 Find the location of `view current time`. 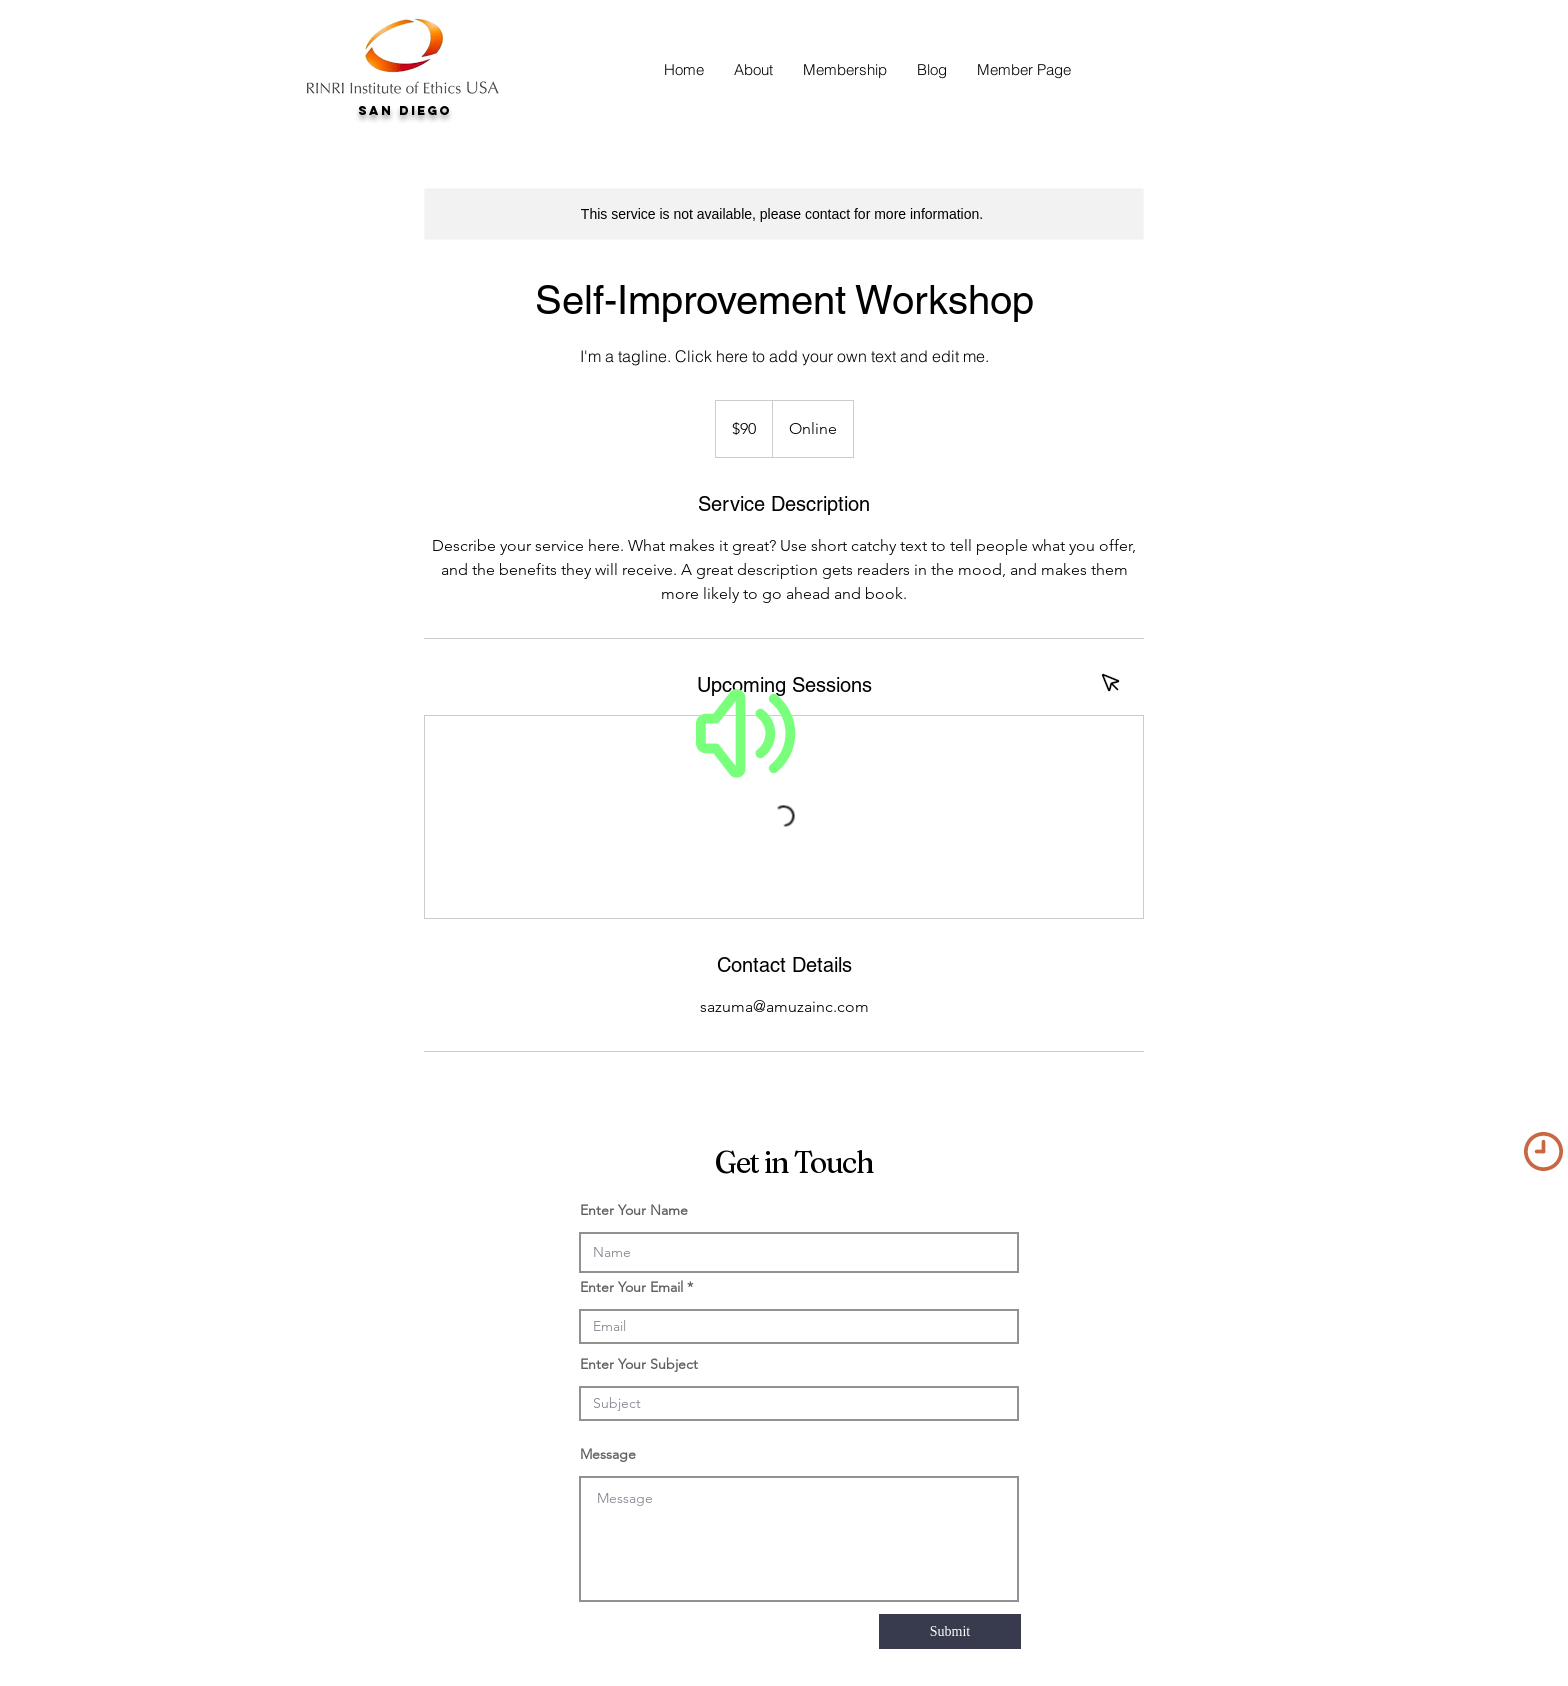

view current time is located at coordinates (1543, 1151).